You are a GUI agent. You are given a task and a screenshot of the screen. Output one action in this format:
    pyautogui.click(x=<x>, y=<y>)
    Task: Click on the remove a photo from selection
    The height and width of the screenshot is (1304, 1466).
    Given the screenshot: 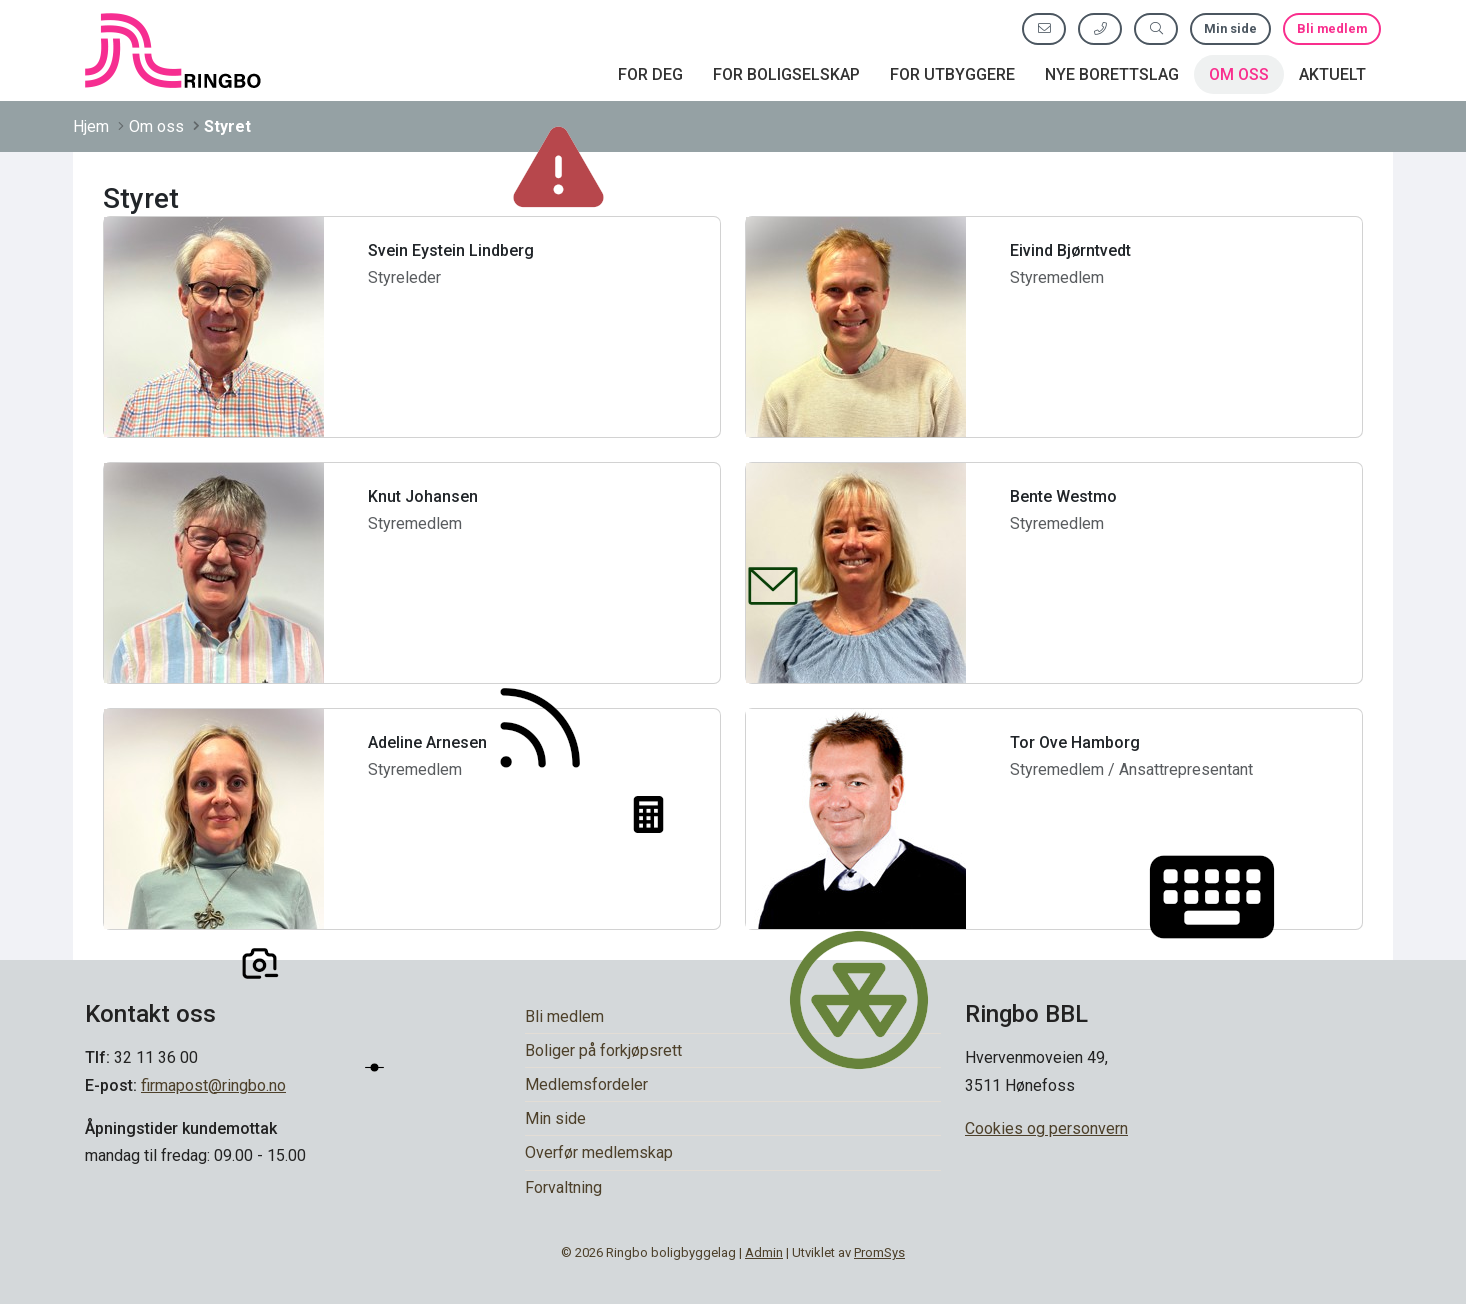 What is the action you would take?
    pyautogui.click(x=259, y=963)
    